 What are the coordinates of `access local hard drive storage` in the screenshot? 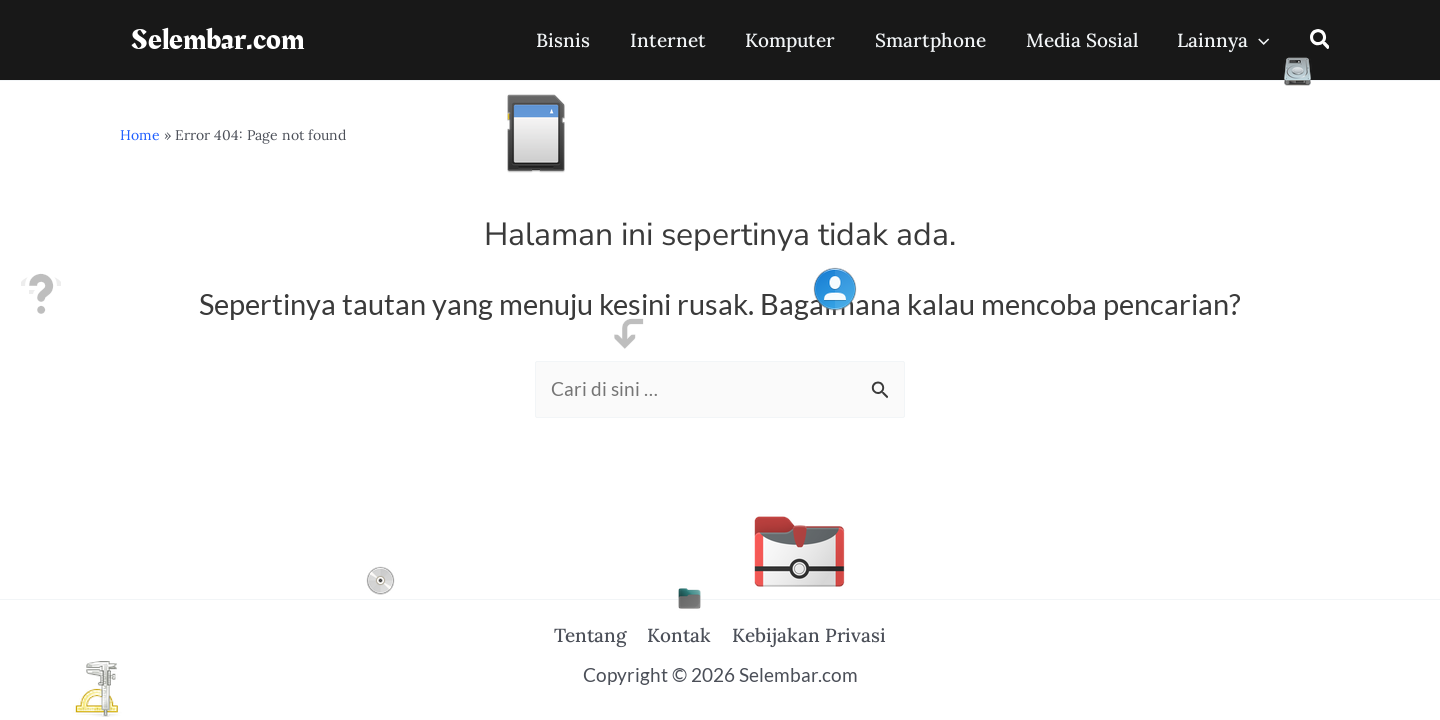 It's located at (1297, 71).